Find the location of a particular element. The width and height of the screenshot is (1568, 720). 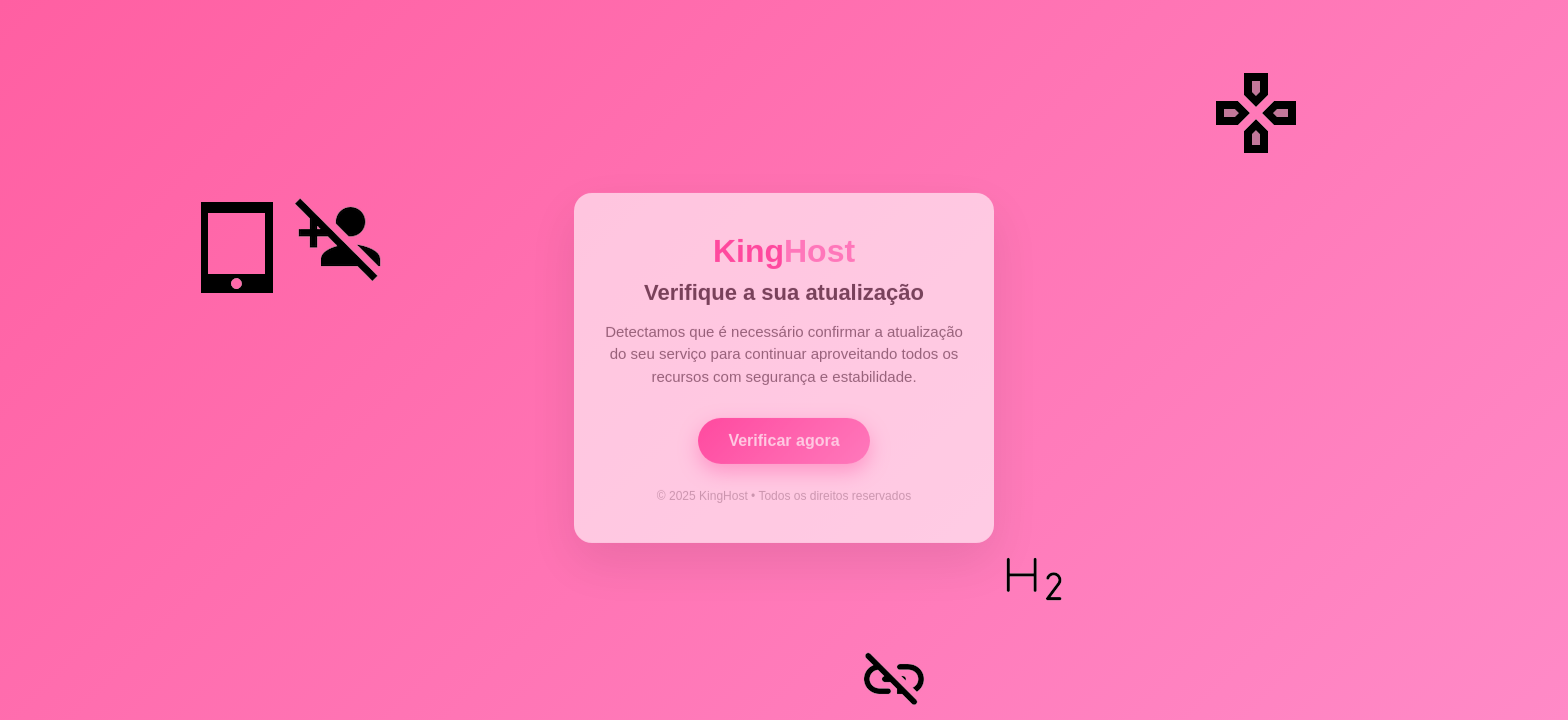

access games or gaming section is located at coordinates (1256, 113).